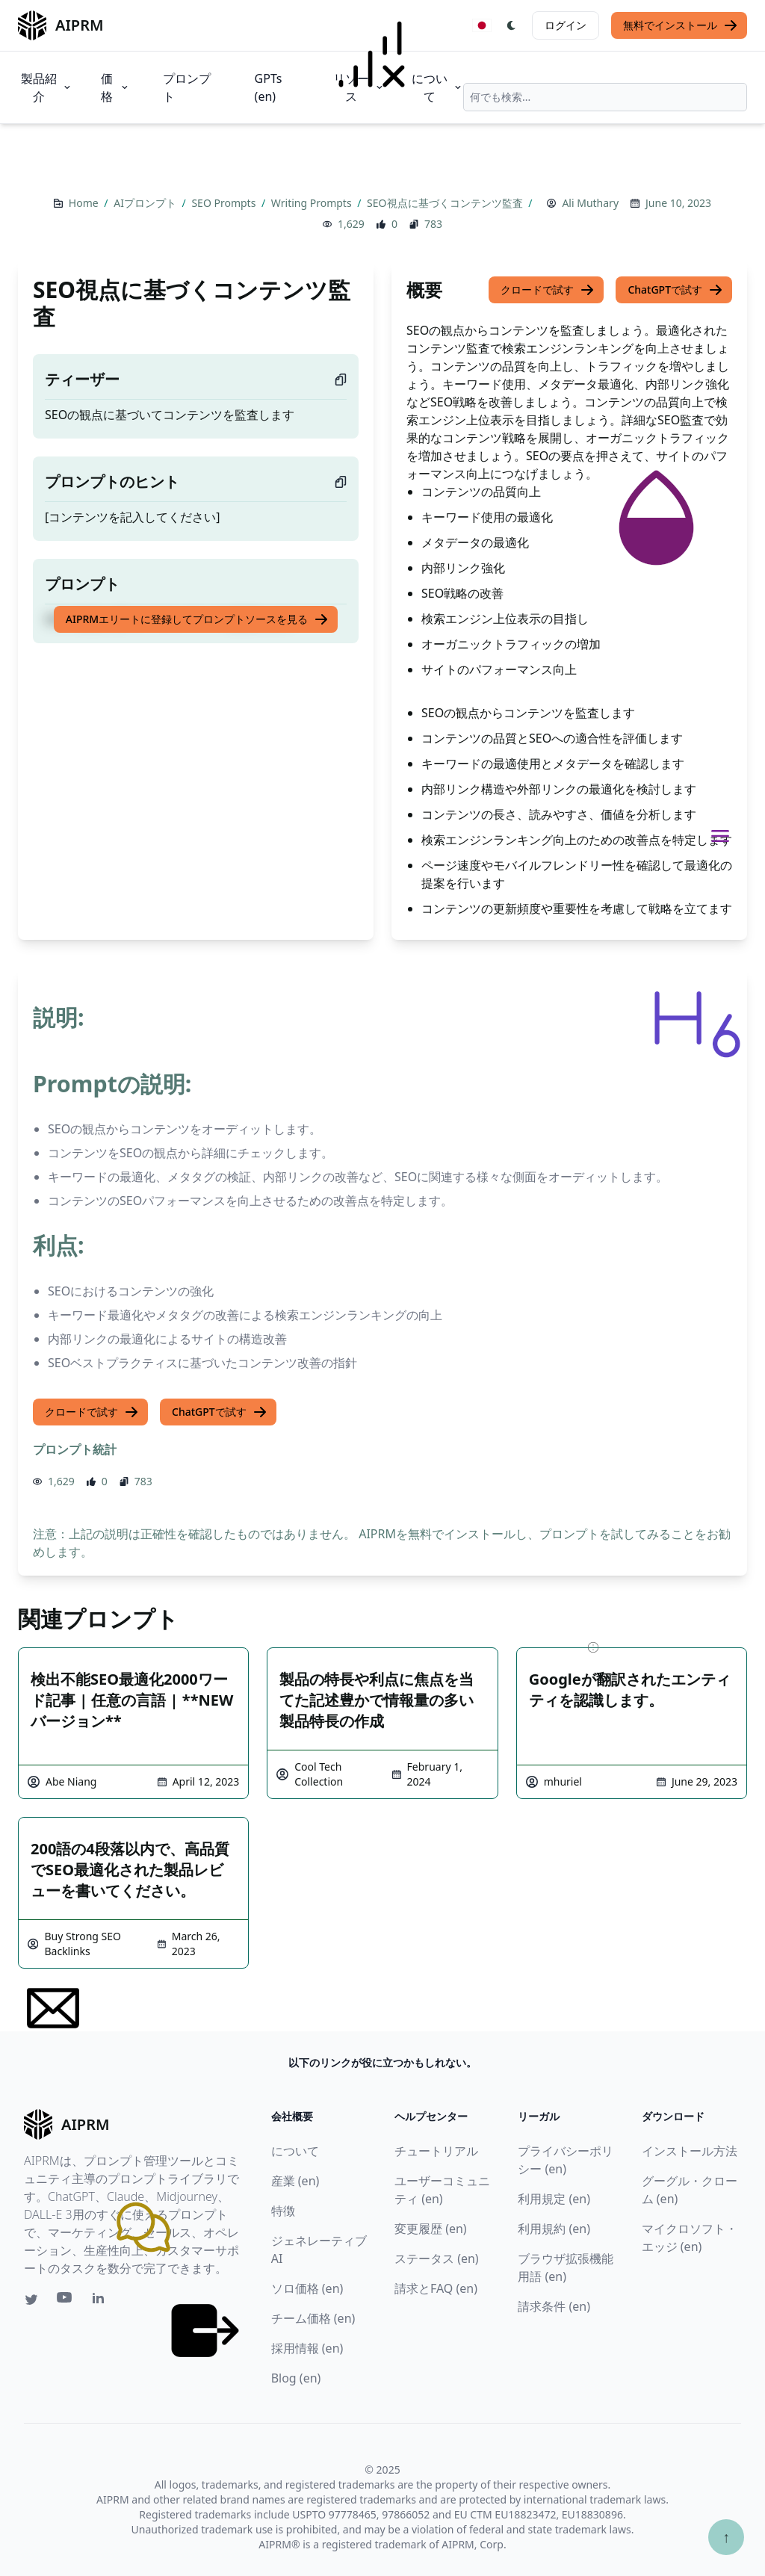  What do you see at coordinates (373, 58) in the screenshot?
I see `no cellular signal available` at bounding box center [373, 58].